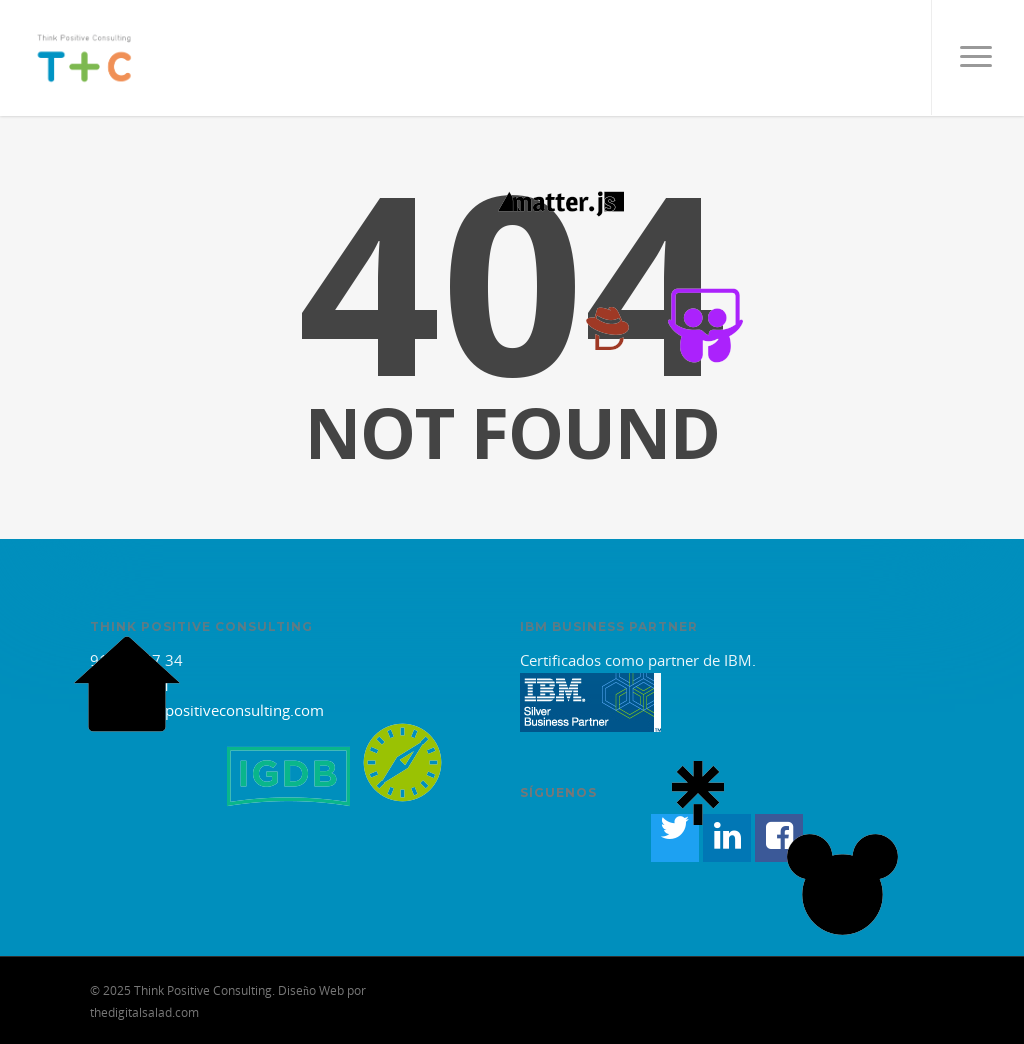 This screenshot has height=1044, width=1024. What do you see at coordinates (127, 688) in the screenshot?
I see `navigate to home screen` at bounding box center [127, 688].